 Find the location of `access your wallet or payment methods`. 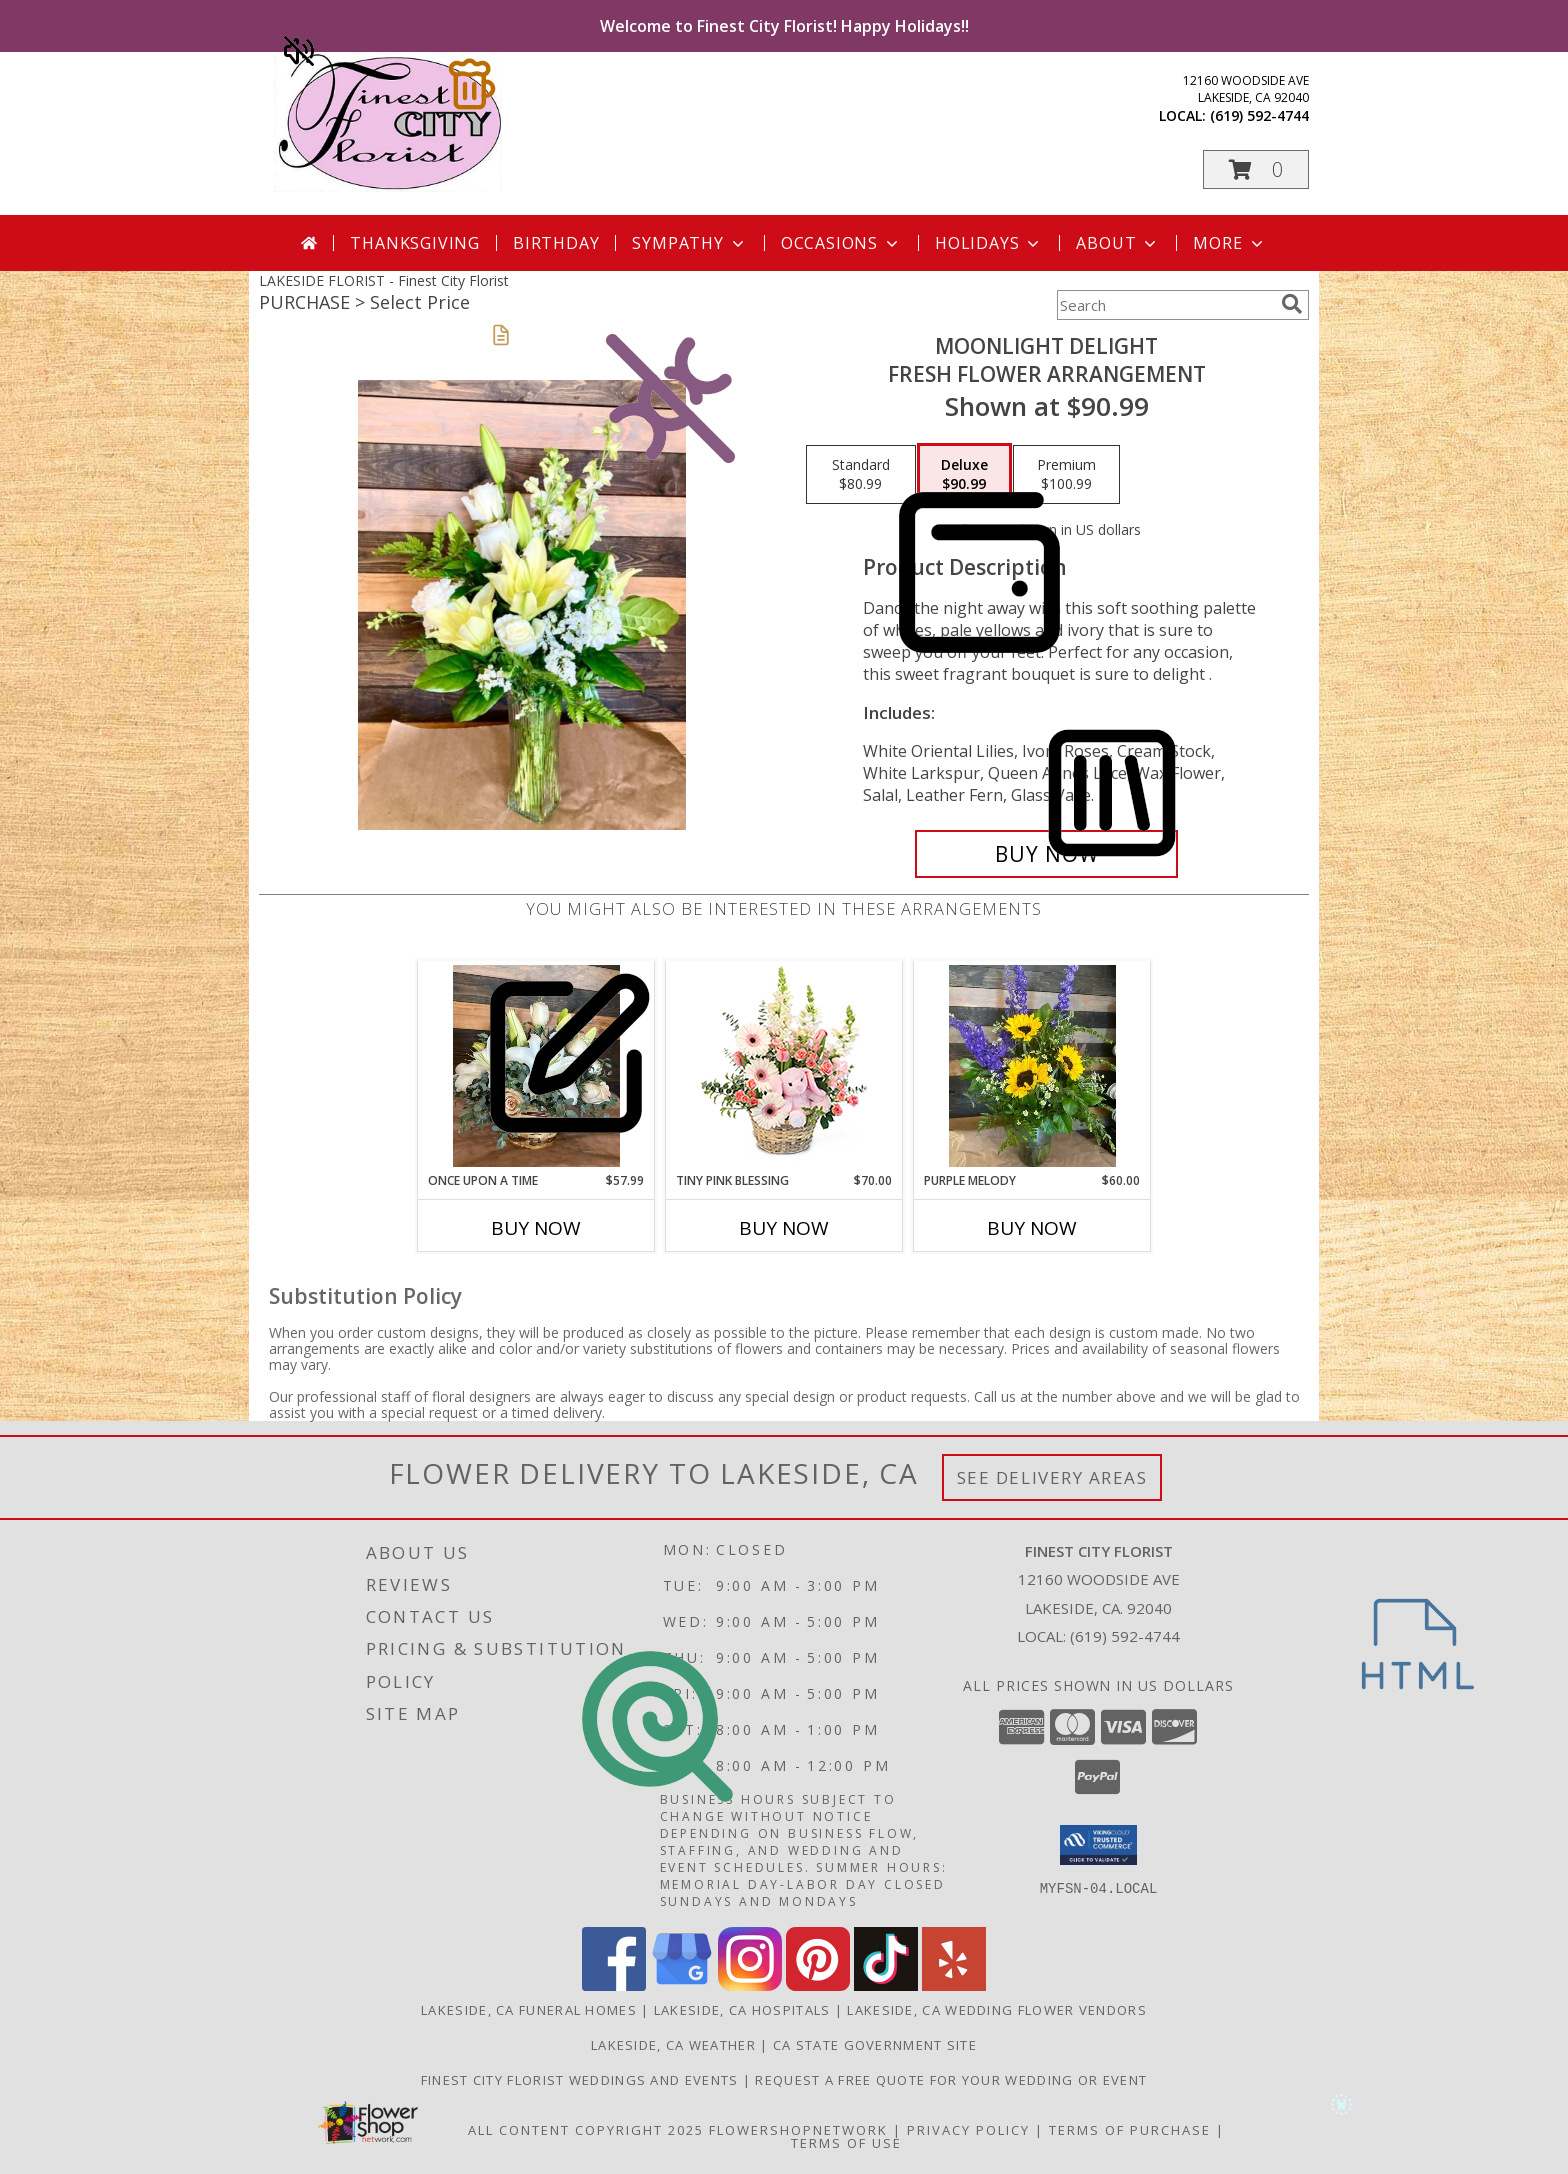

access your wallet or payment methods is located at coordinates (979, 572).